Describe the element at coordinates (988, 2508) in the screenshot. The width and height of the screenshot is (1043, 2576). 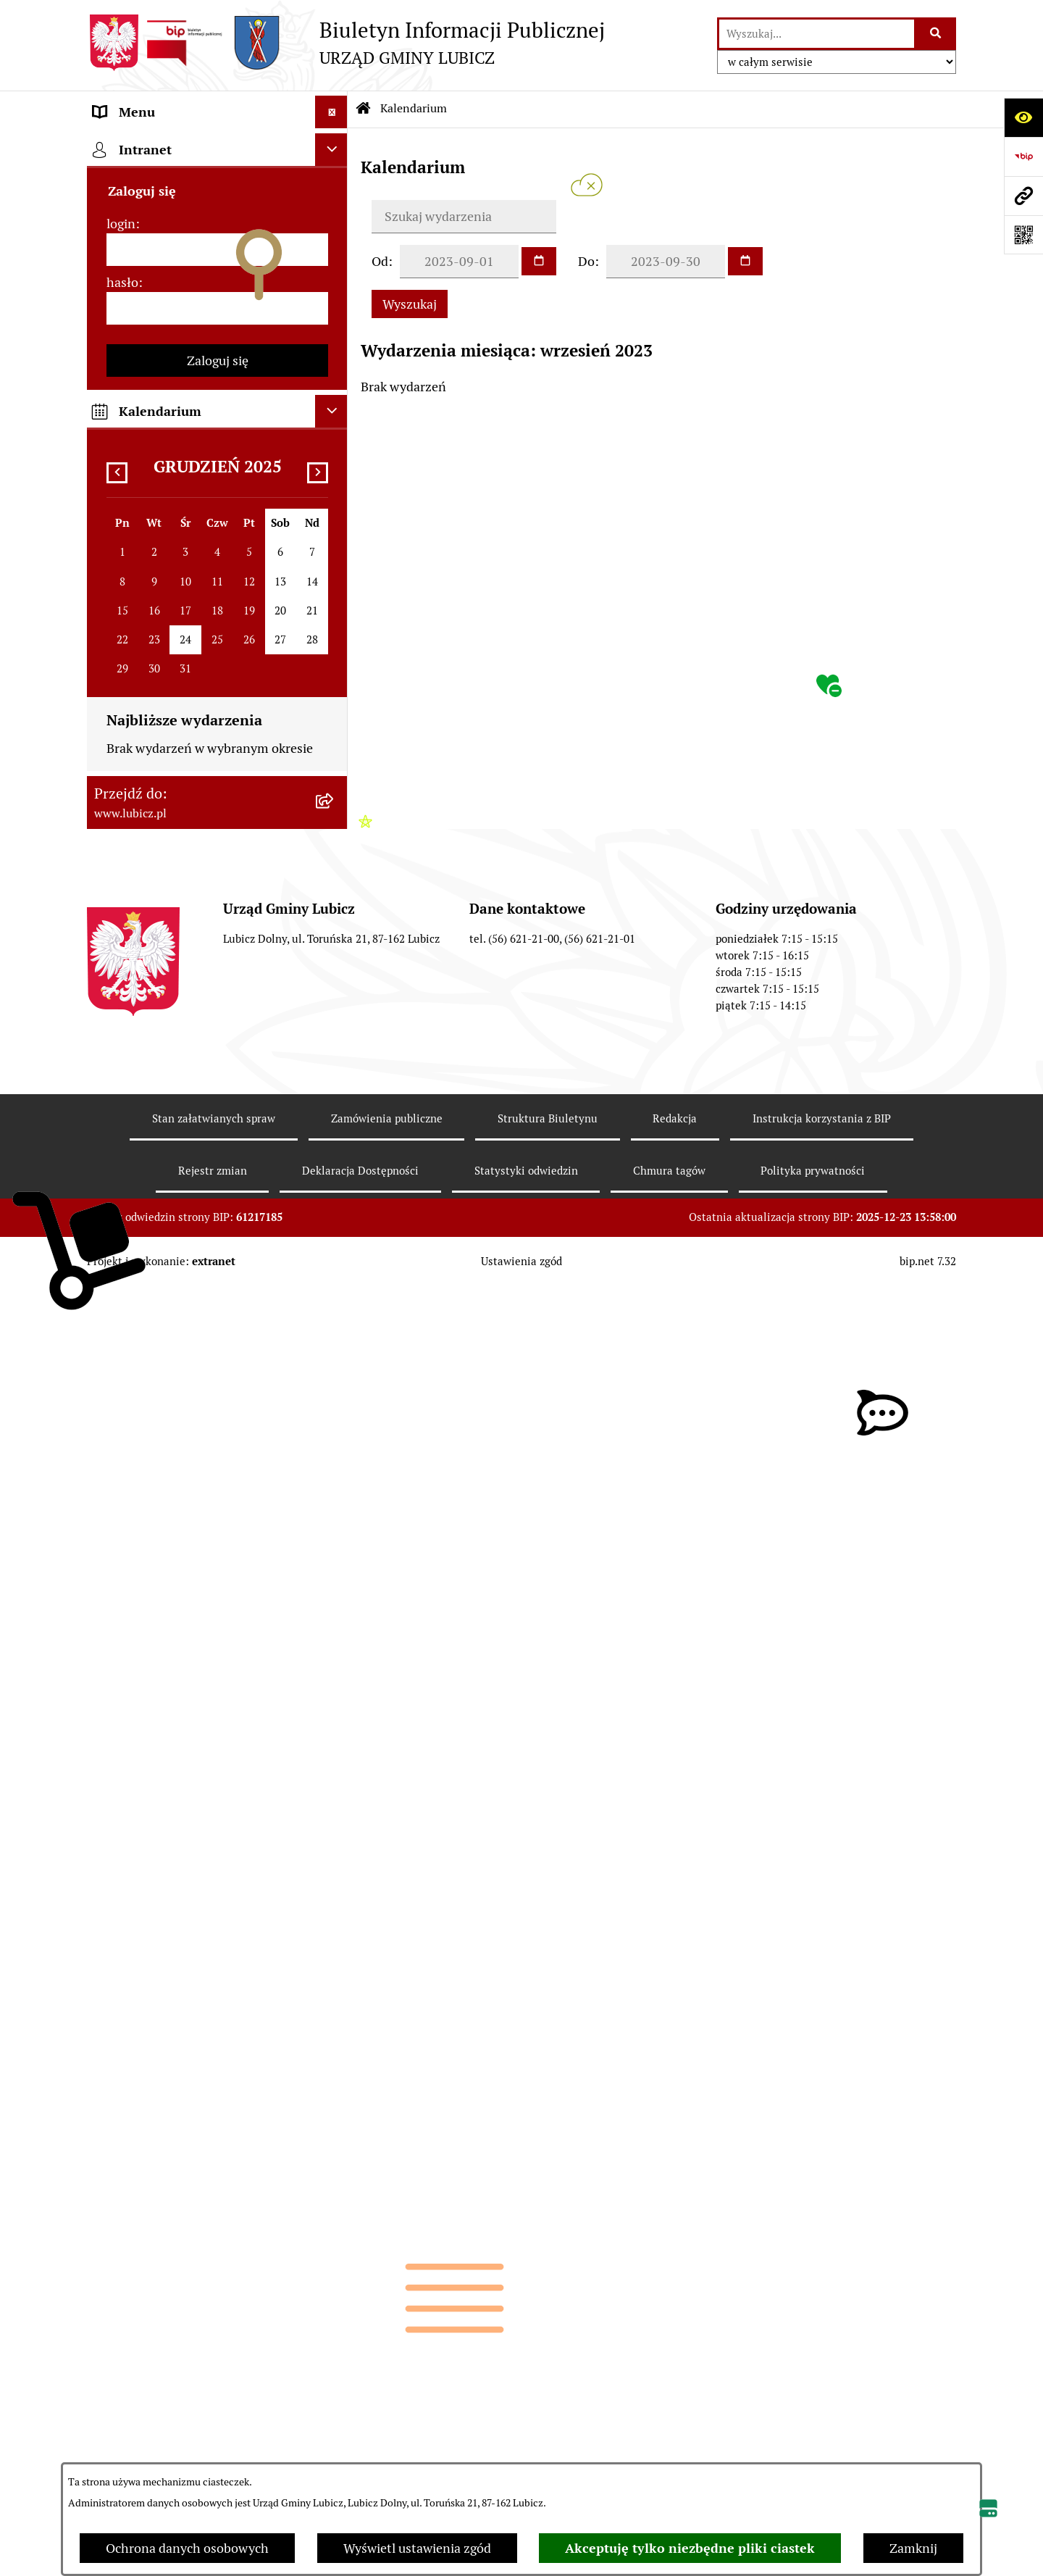
I see `access local storage or drive settings` at that location.